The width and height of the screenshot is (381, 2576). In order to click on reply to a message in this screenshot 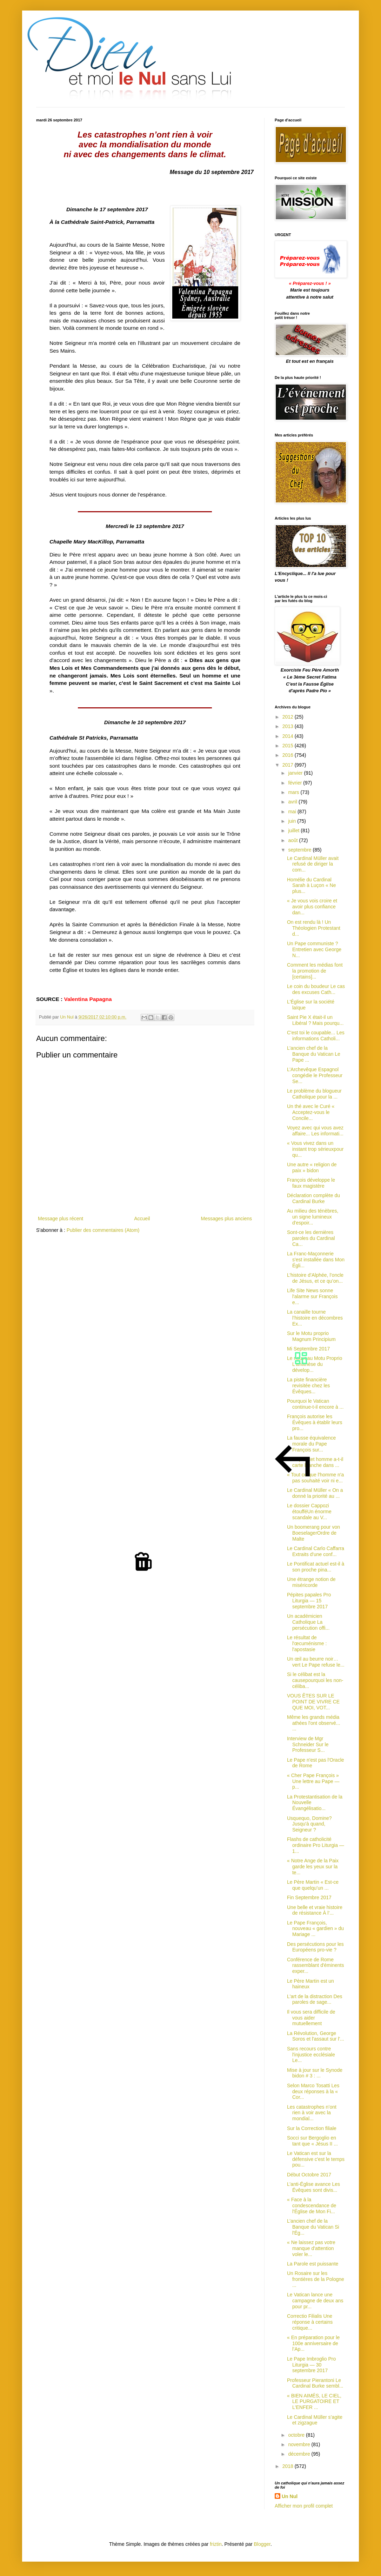, I will do `click(294, 1461)`.